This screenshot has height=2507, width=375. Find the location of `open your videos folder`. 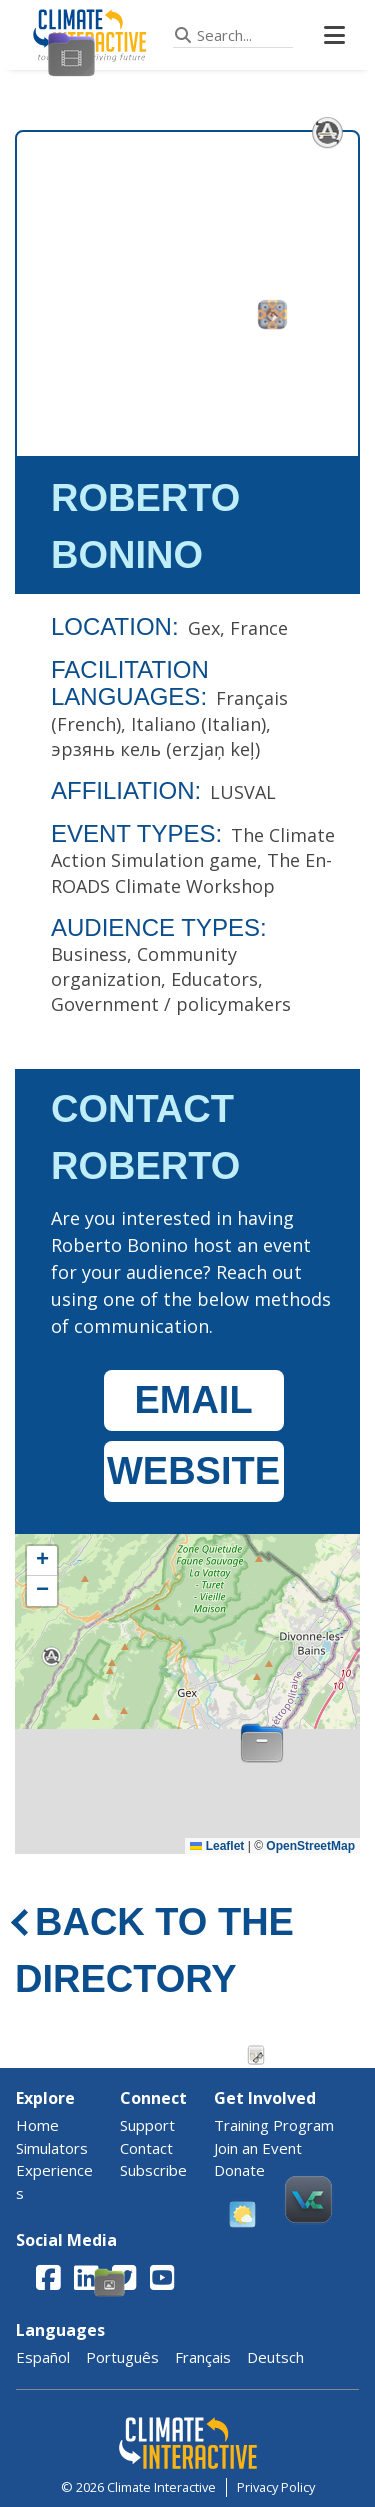

open your videos folder is located at coordinates (71, 54).